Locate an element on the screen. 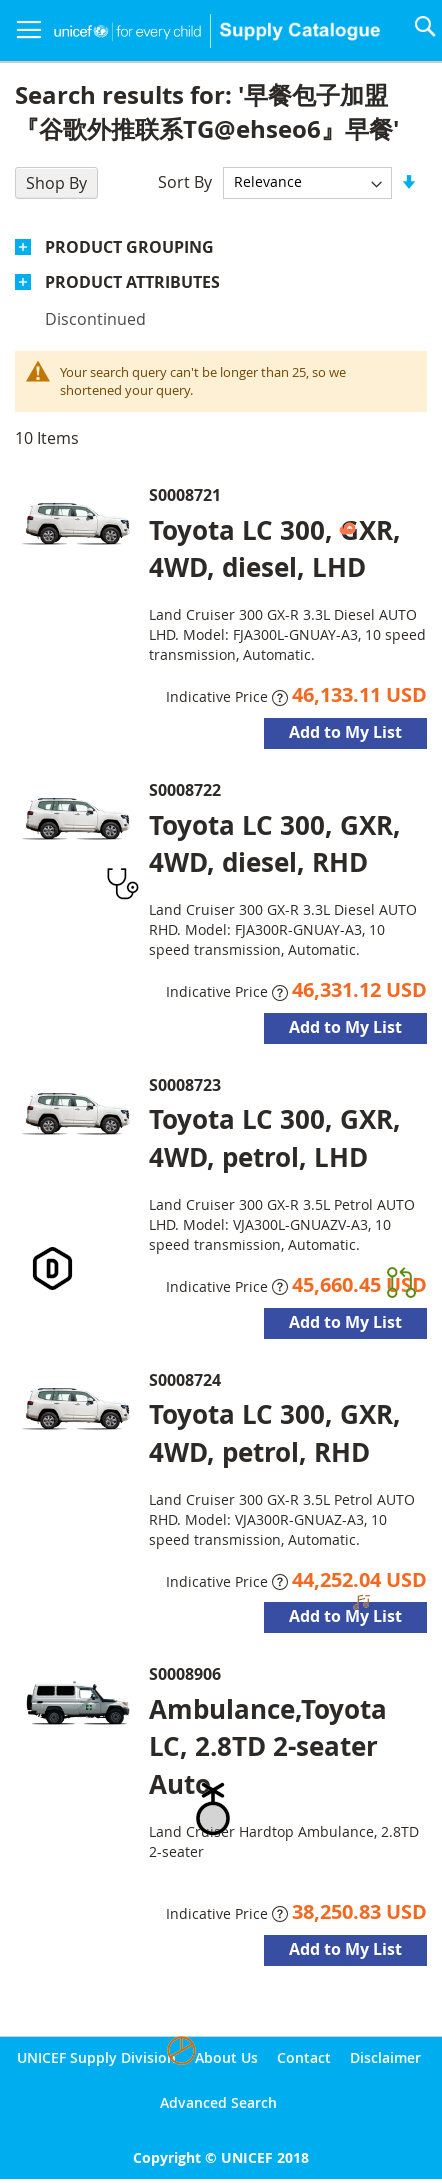 The image size is (442, 2183). create a new pull request is located at coordinates (401, 1281).